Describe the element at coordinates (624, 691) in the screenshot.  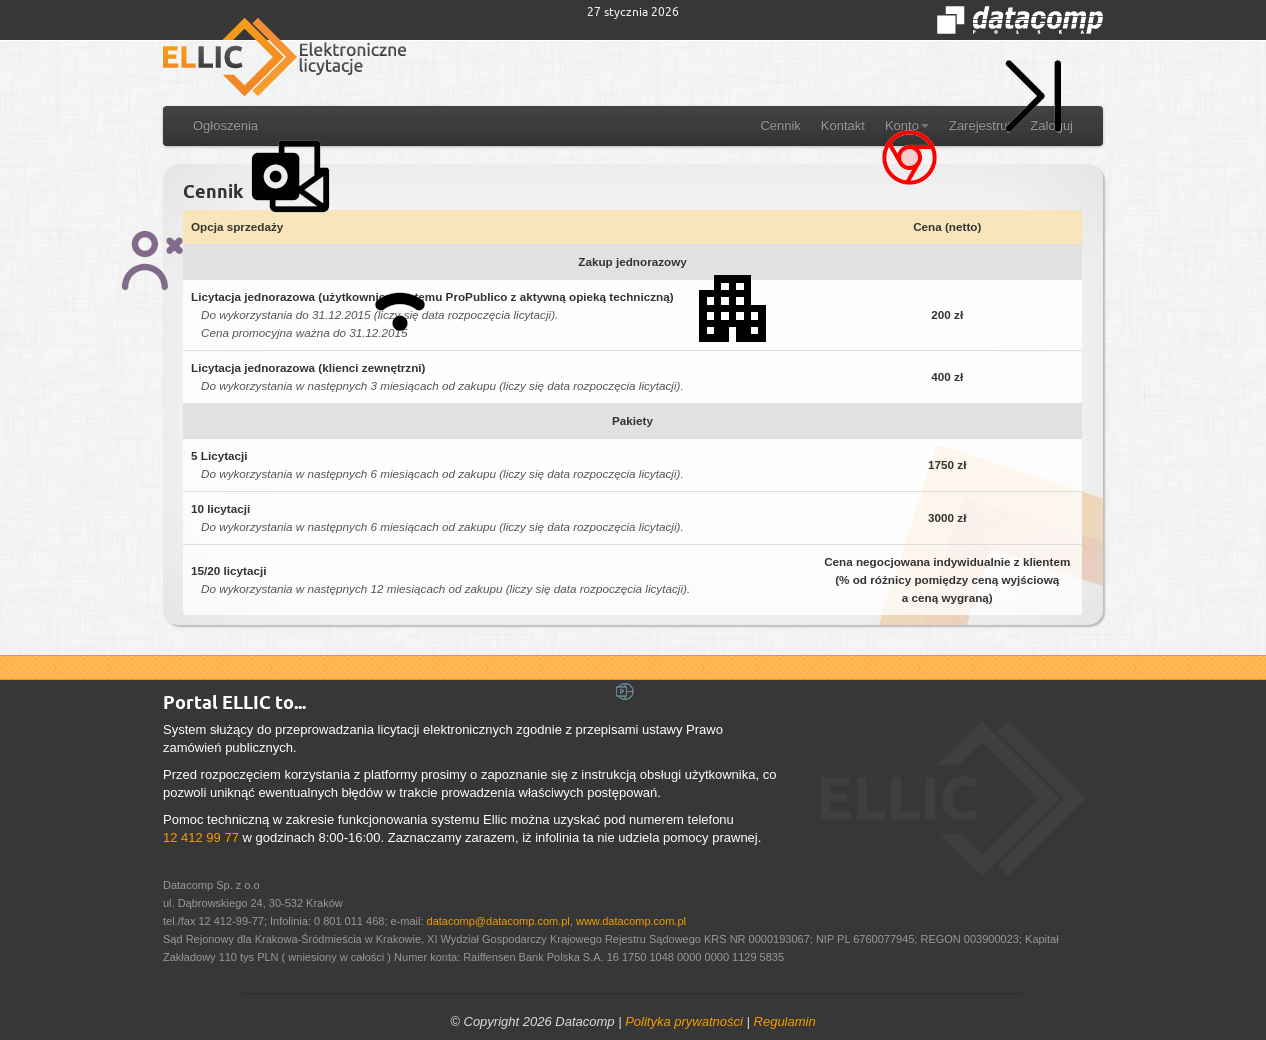
I see `open Microsoft PowerPoint` at that location.